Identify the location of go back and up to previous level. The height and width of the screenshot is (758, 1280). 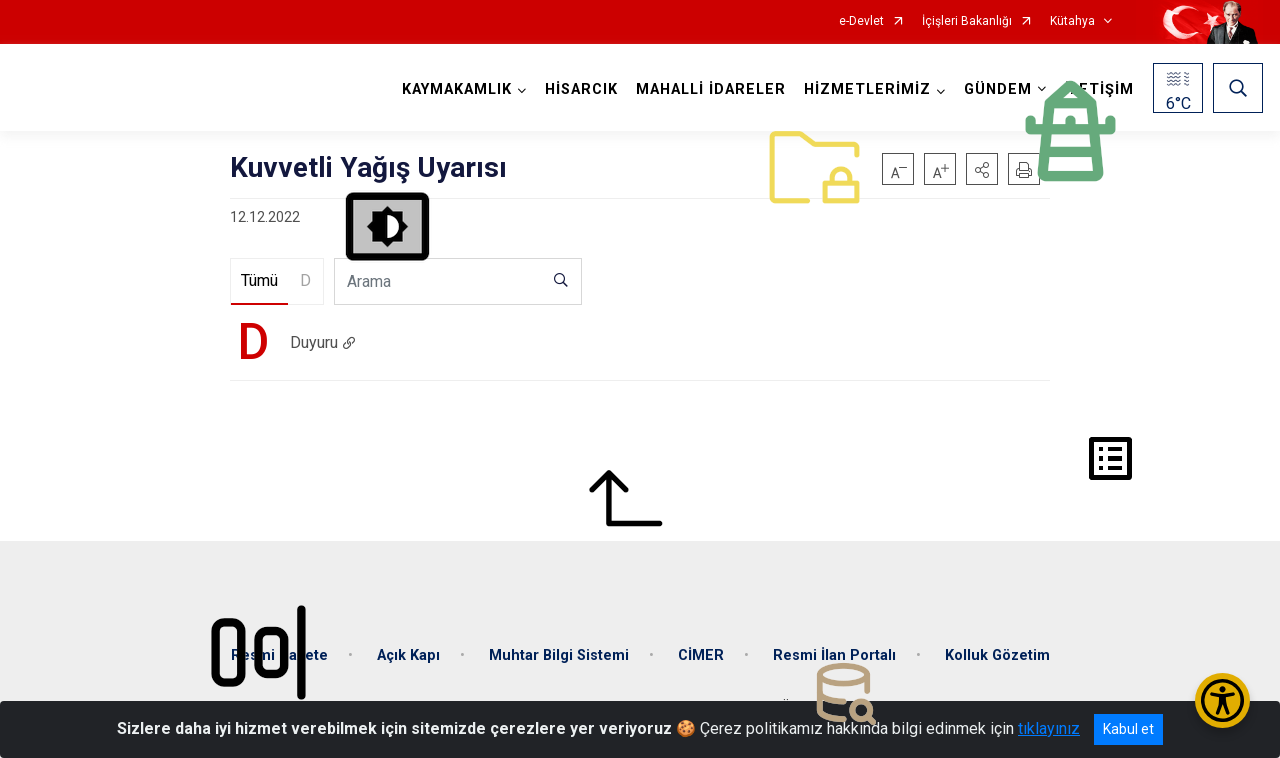
(623, 501).